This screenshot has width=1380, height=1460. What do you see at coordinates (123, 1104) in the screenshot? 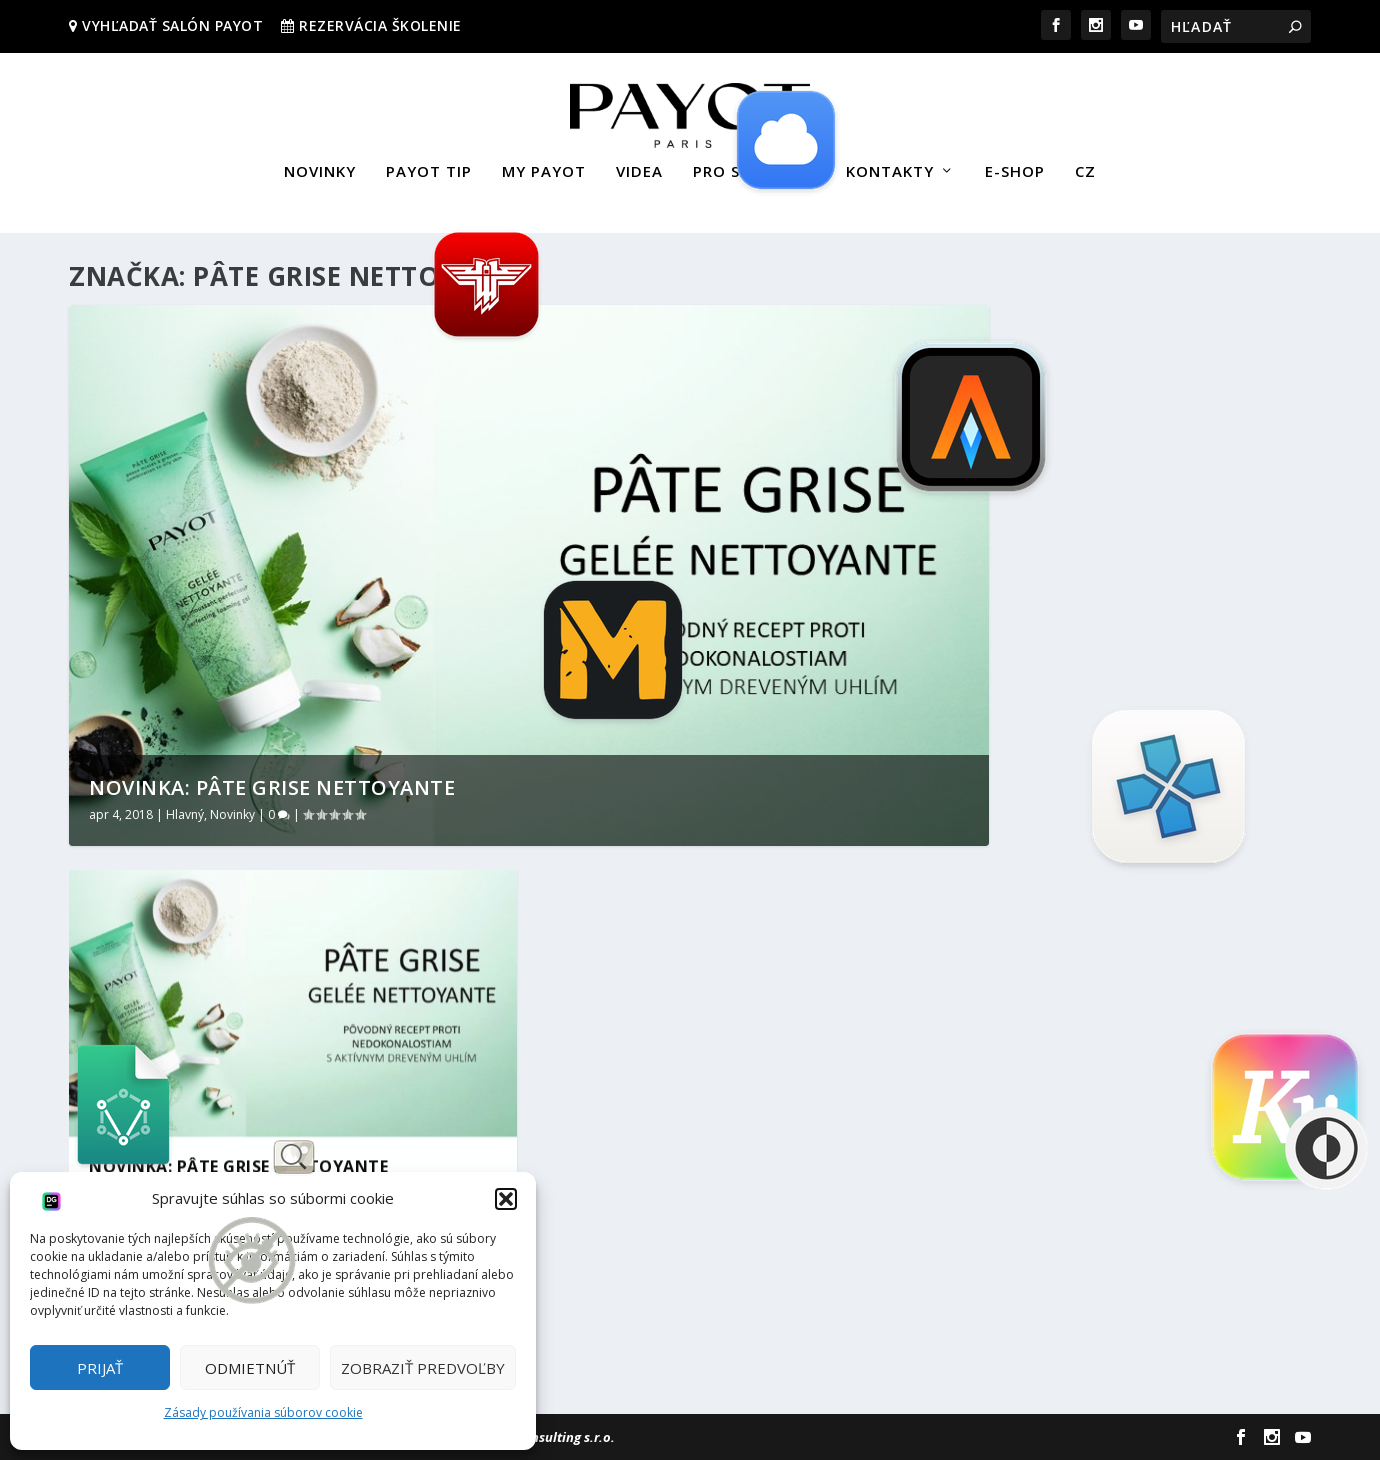
I see `a vector graphics file` at bounding box center [123, 1104].